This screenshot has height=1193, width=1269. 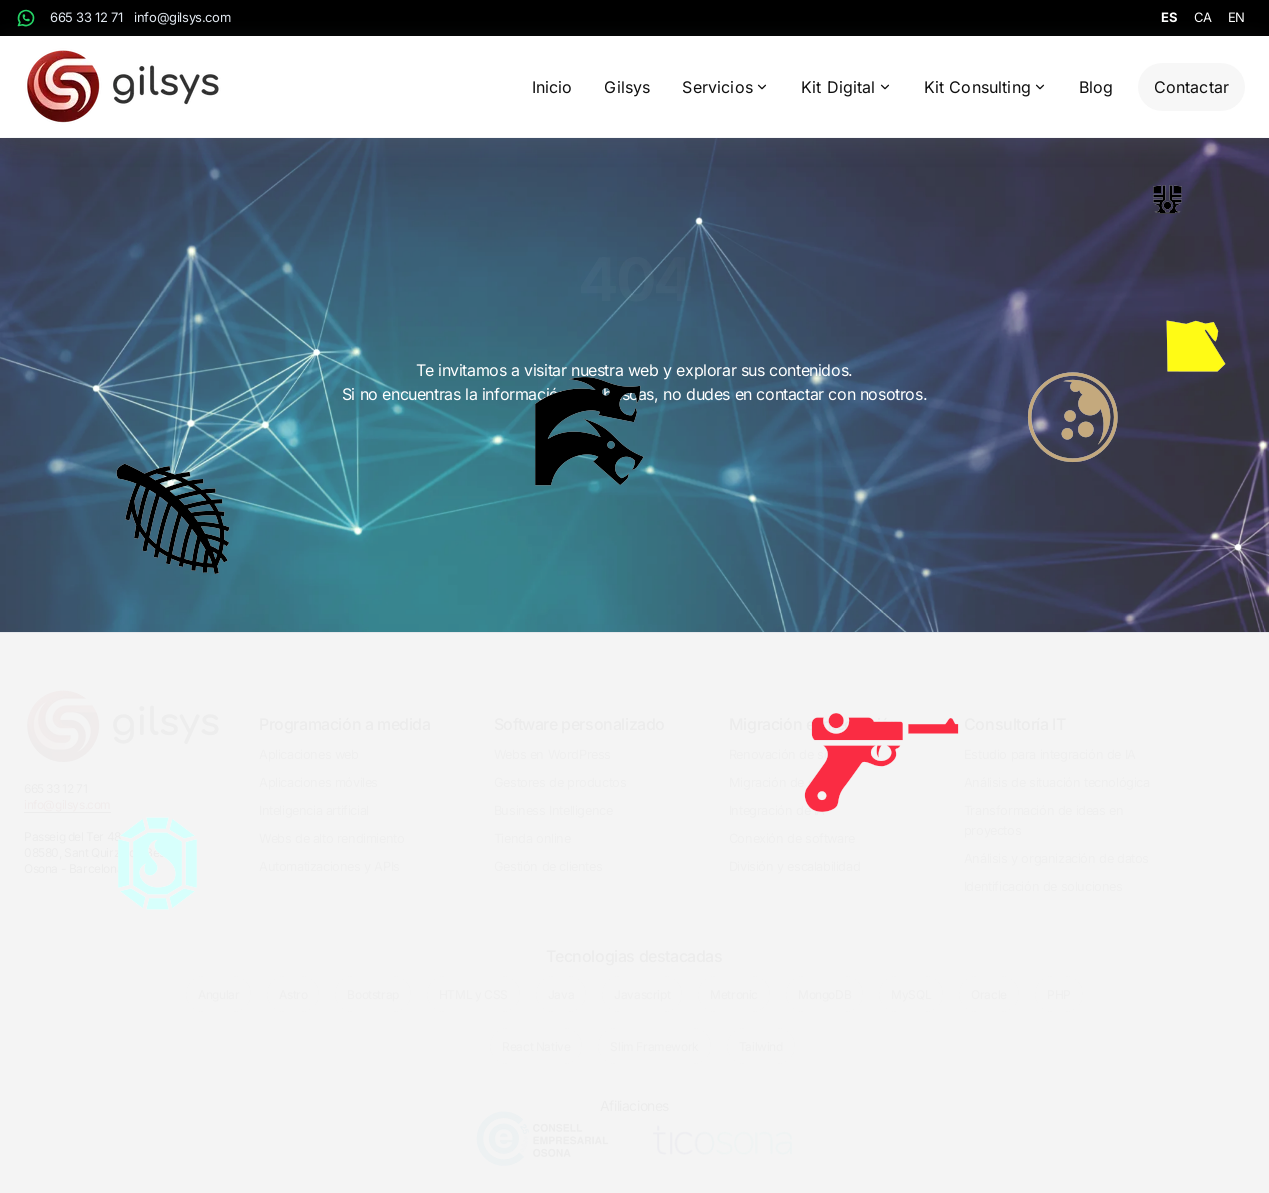 I want to click on select Egypt as your region or country, so click(x=1196, y=346).